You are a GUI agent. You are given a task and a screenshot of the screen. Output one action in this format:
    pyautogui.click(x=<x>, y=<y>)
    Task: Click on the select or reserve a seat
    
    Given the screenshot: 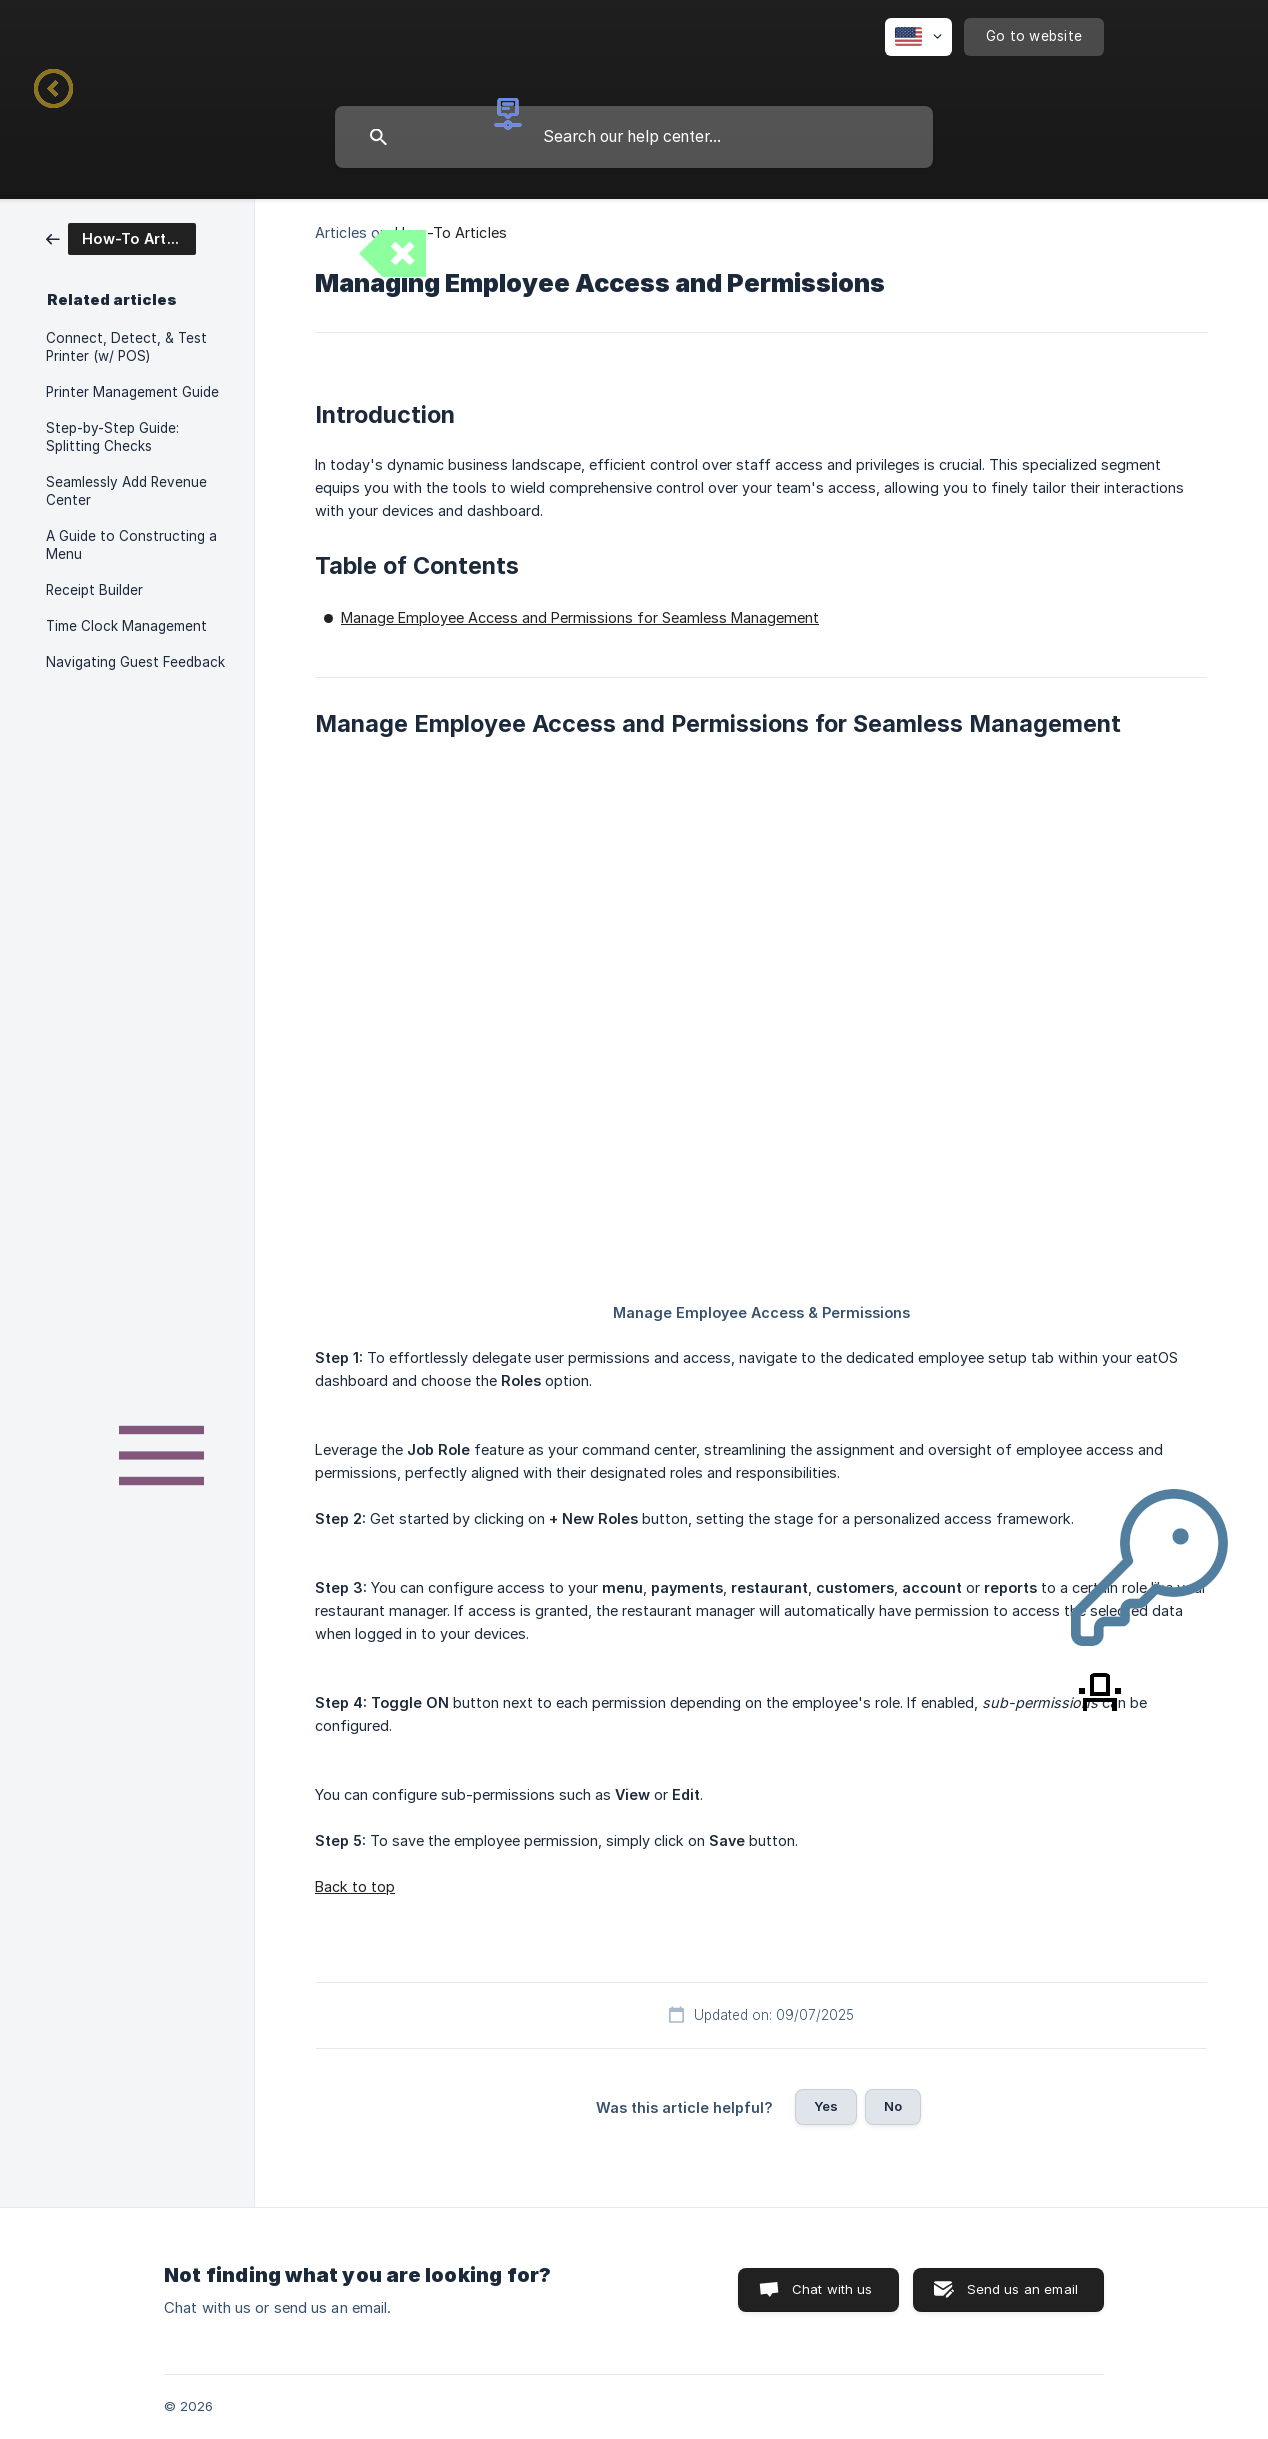 What is the action you would take?
    pyautogui.click(x=1100, y=1692)
    